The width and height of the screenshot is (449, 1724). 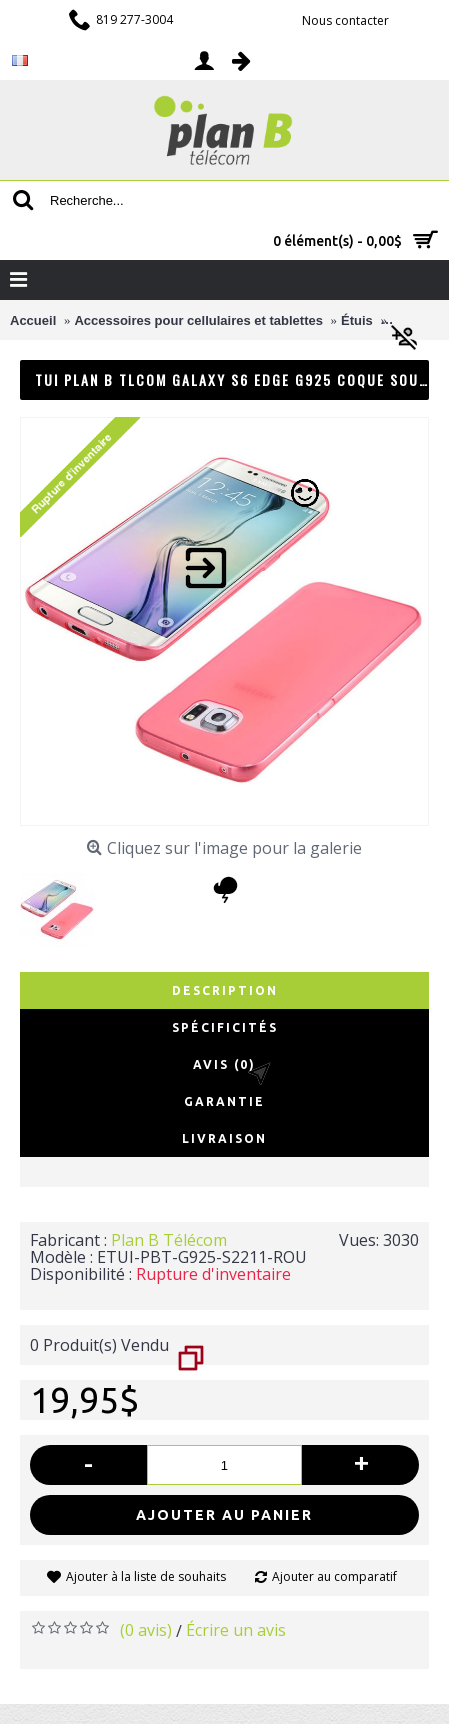 I want to click on indicates adding contacts is disabled, so click(x=404, y=336).